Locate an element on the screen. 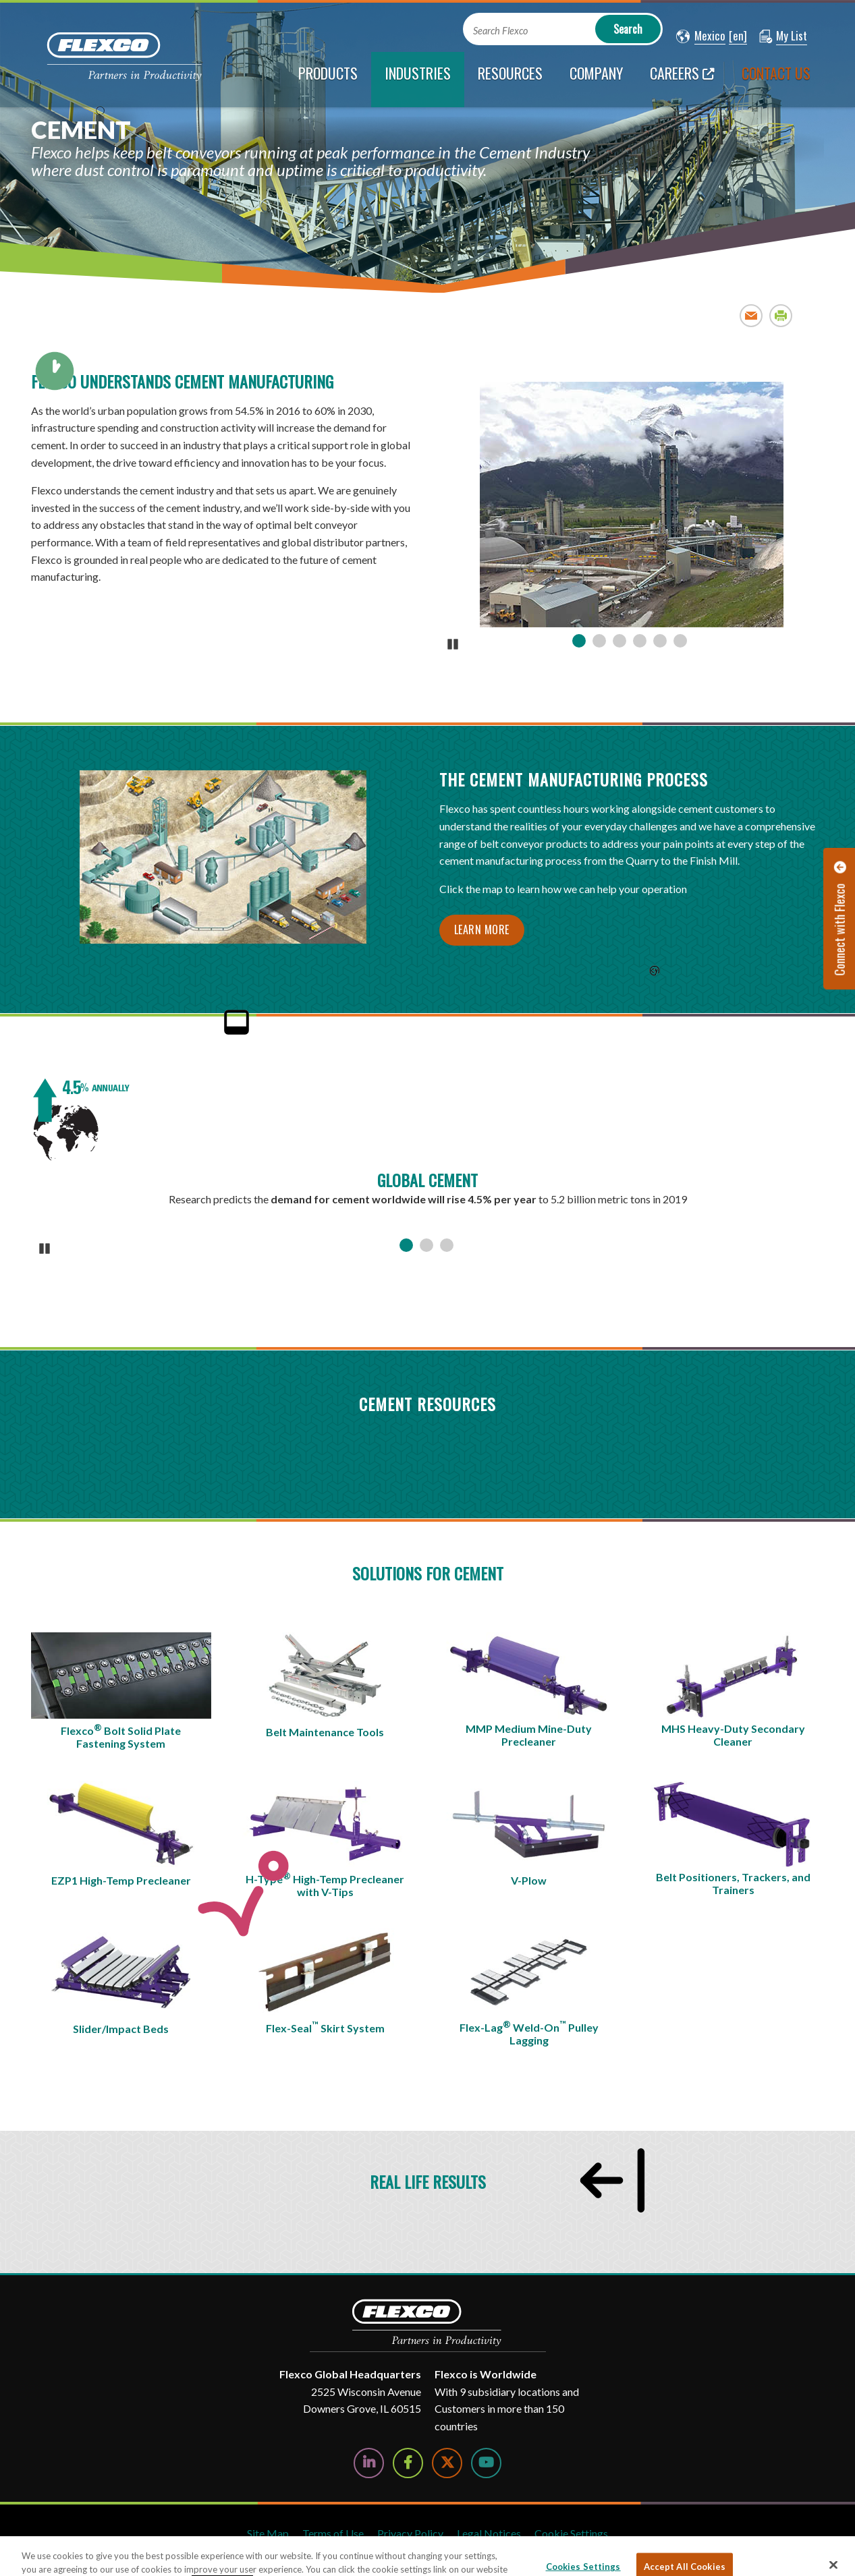  indicates the current time is 1 o'clock is located at coordinates (55, 371).